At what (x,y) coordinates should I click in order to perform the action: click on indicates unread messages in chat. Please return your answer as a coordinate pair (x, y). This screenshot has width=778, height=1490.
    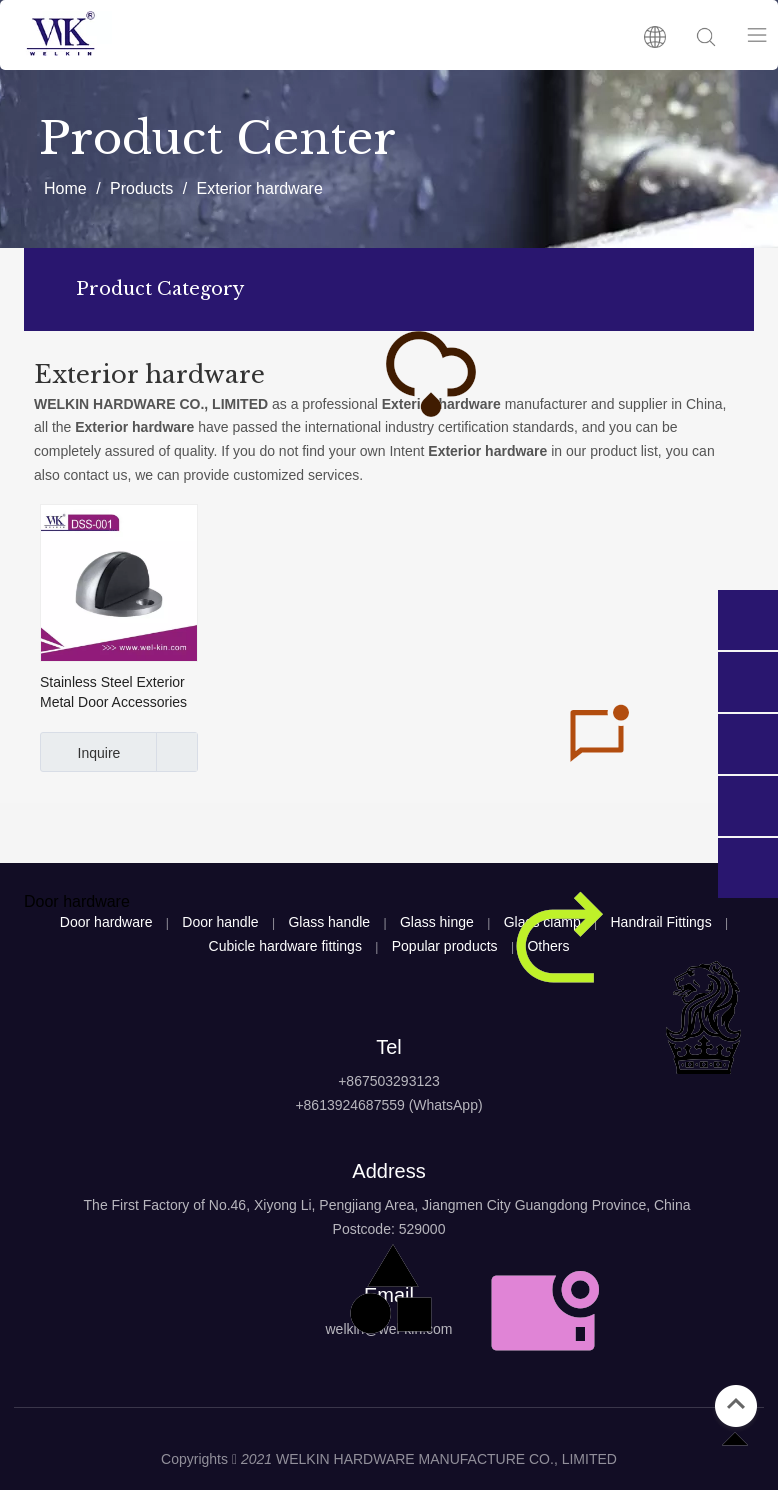
    Looking at the image, I should click on (597, 734).